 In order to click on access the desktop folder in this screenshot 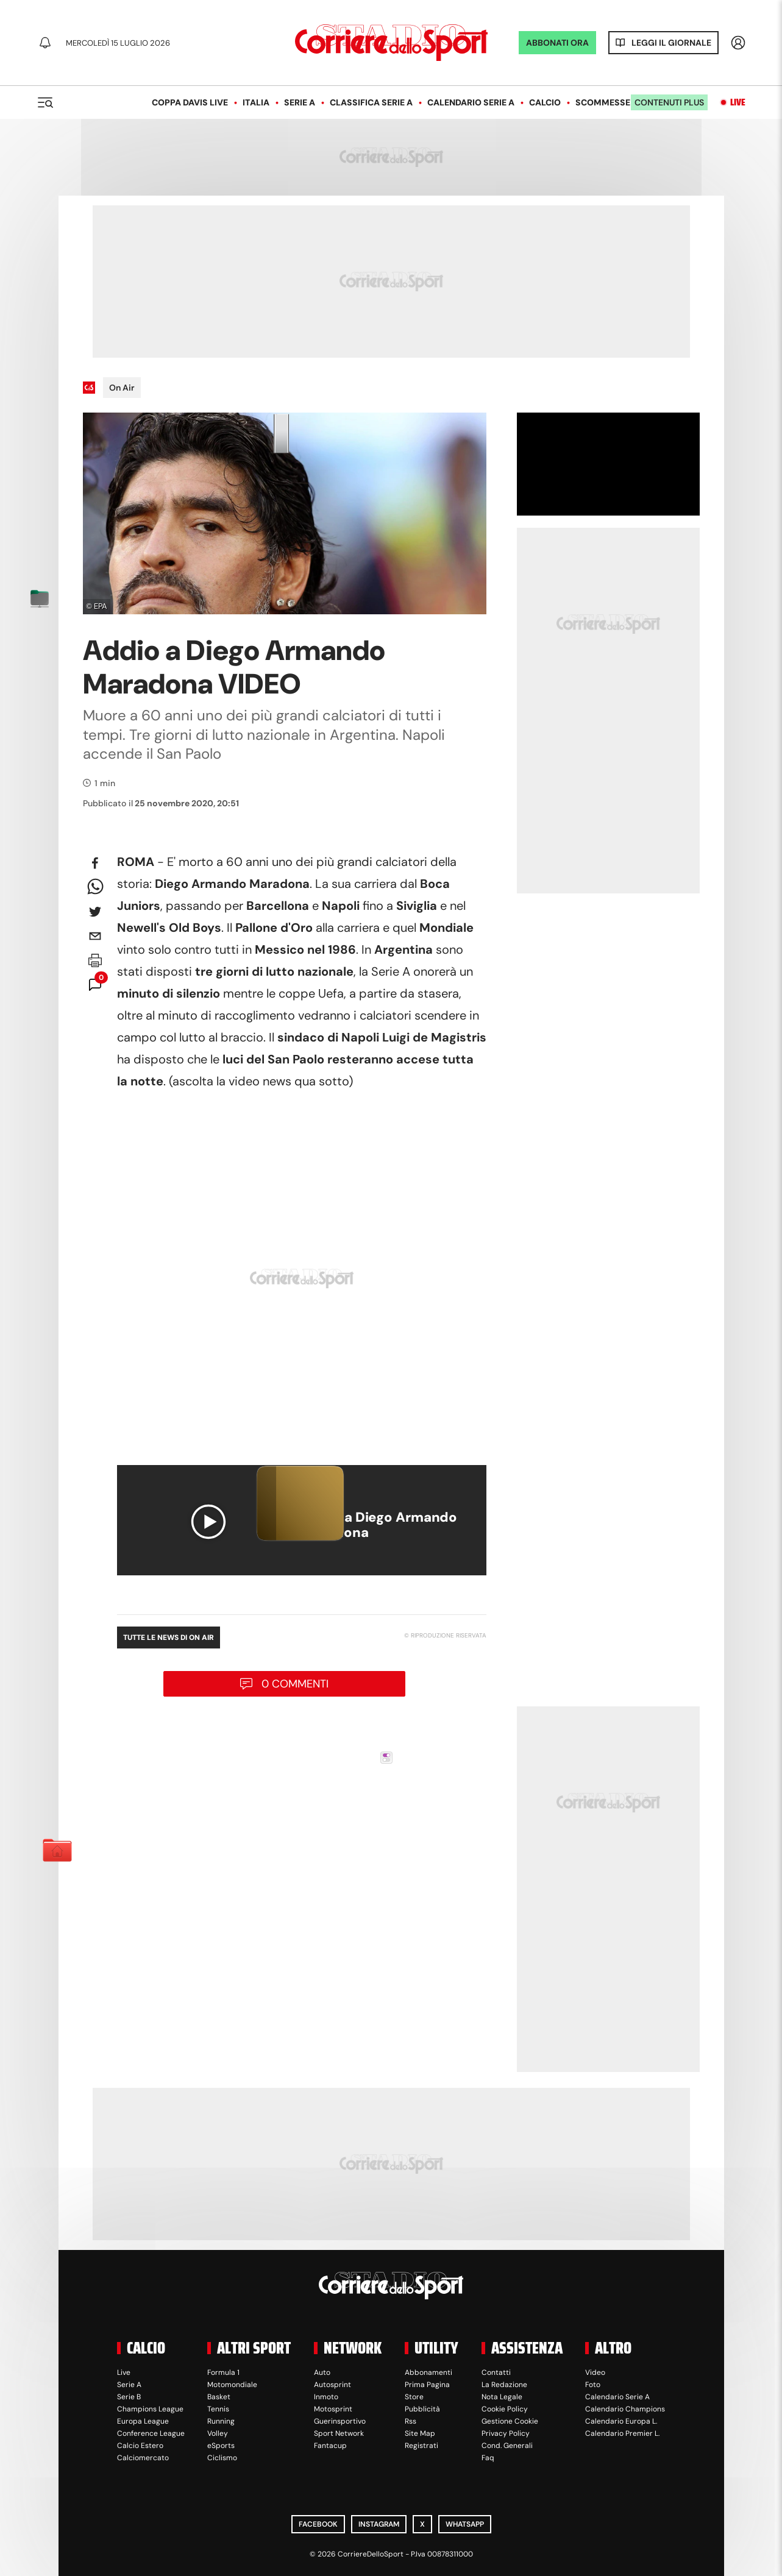, I will do `click(300, 1500)`.